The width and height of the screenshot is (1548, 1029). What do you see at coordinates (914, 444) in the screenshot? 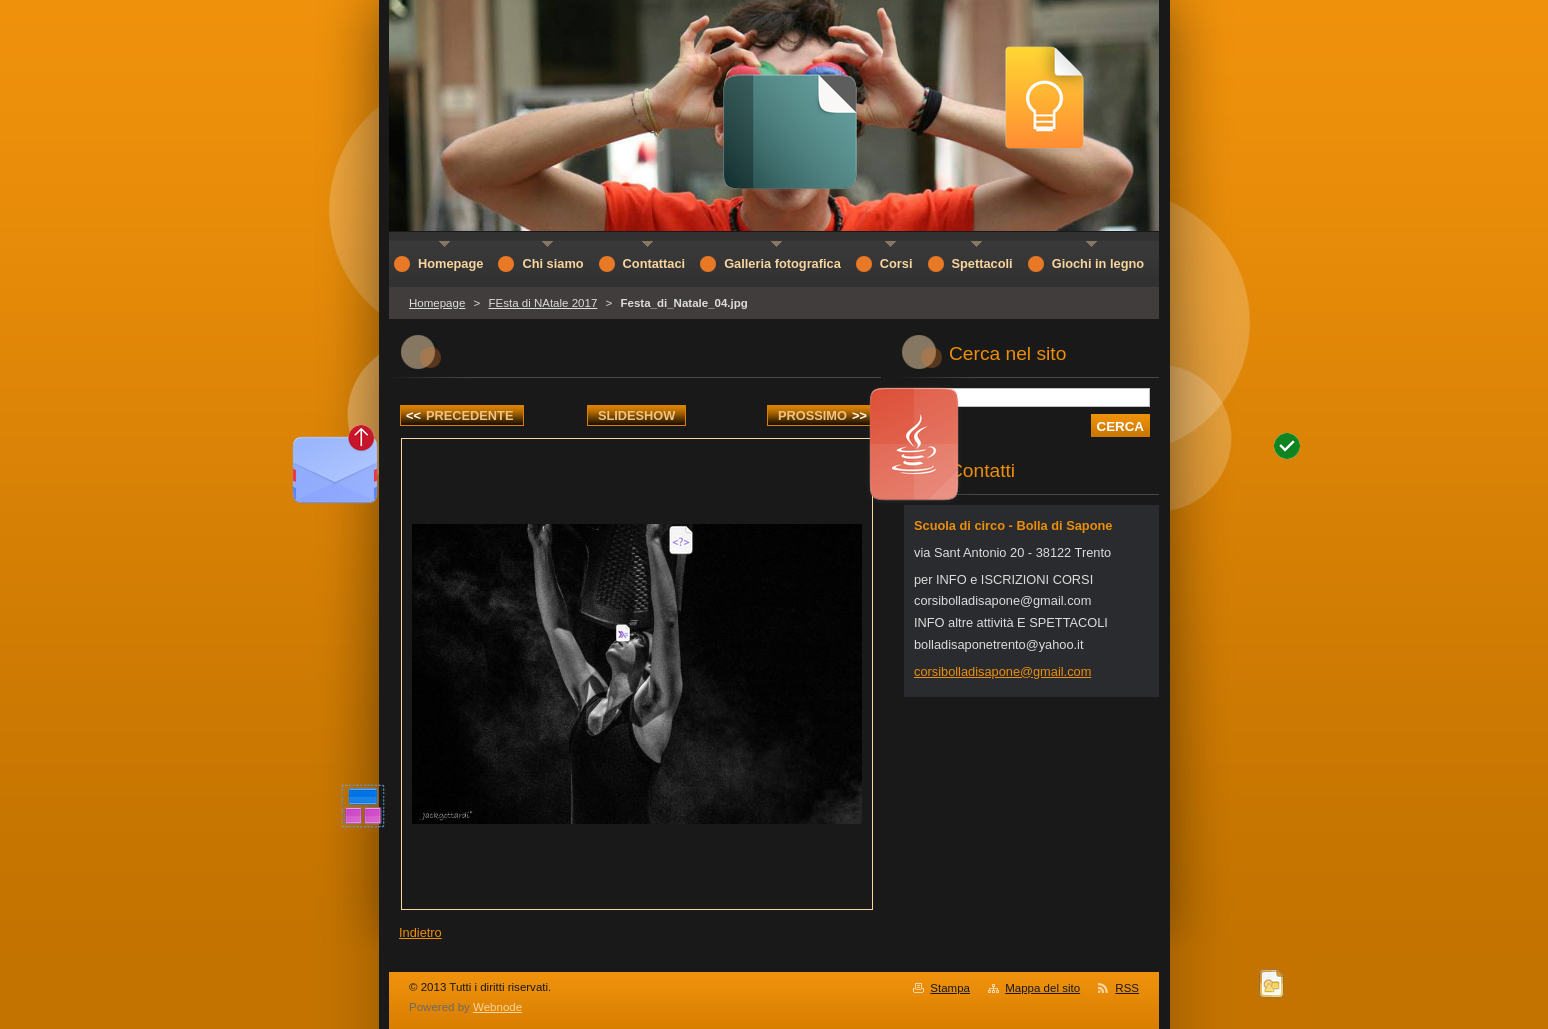
I see `indicates a java source code file` at bounding box center [914, 444].